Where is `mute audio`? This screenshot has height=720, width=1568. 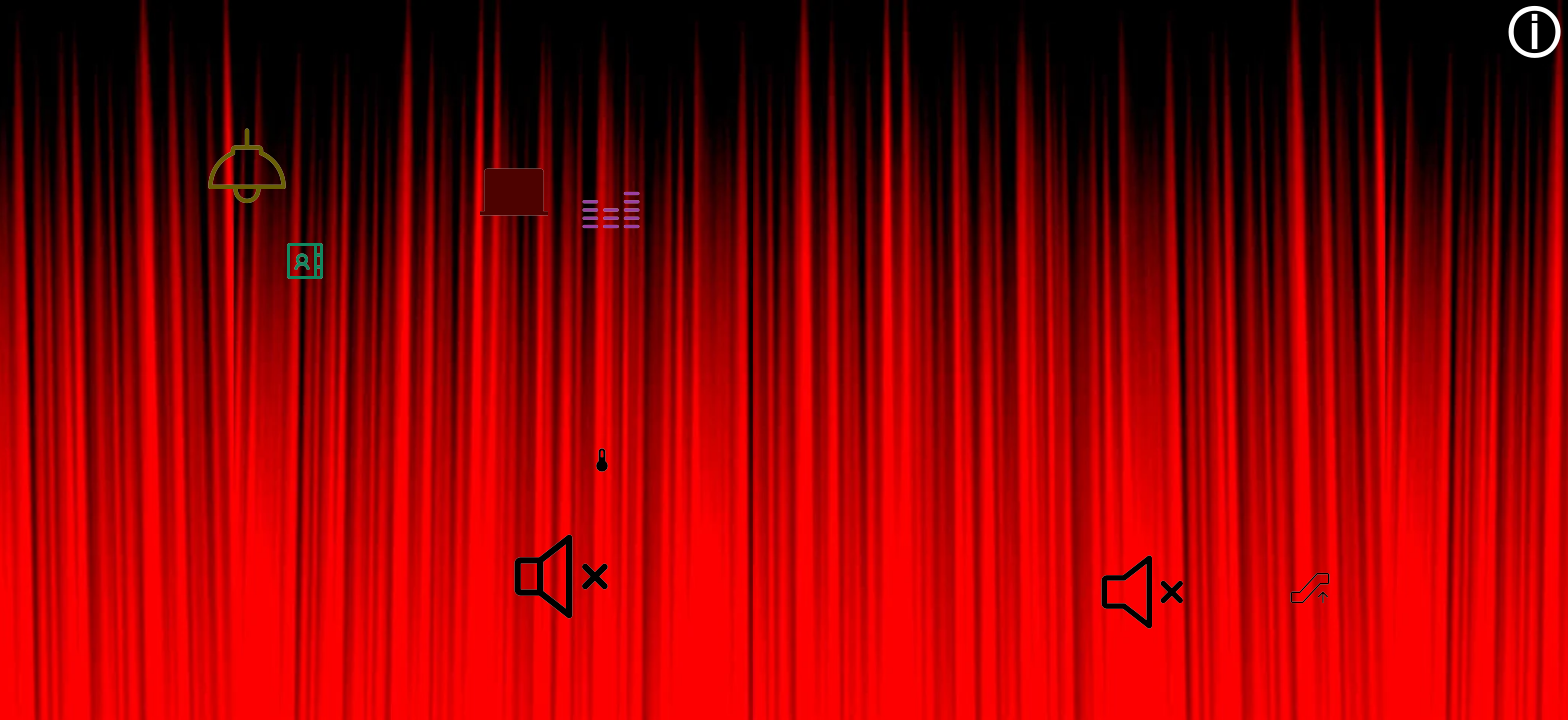
mute audio is located at coordinates (1138, 592).